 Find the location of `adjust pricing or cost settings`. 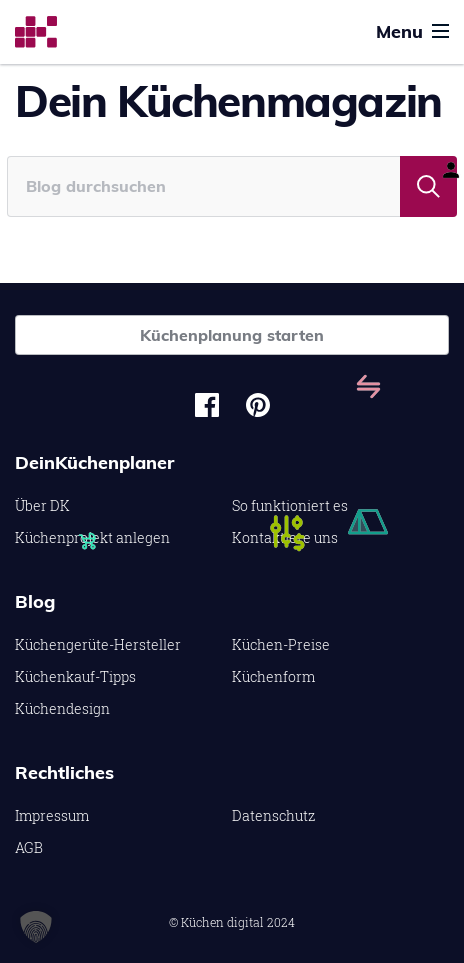

adjust pricing or cost settings is located at coordinates (286, 531).